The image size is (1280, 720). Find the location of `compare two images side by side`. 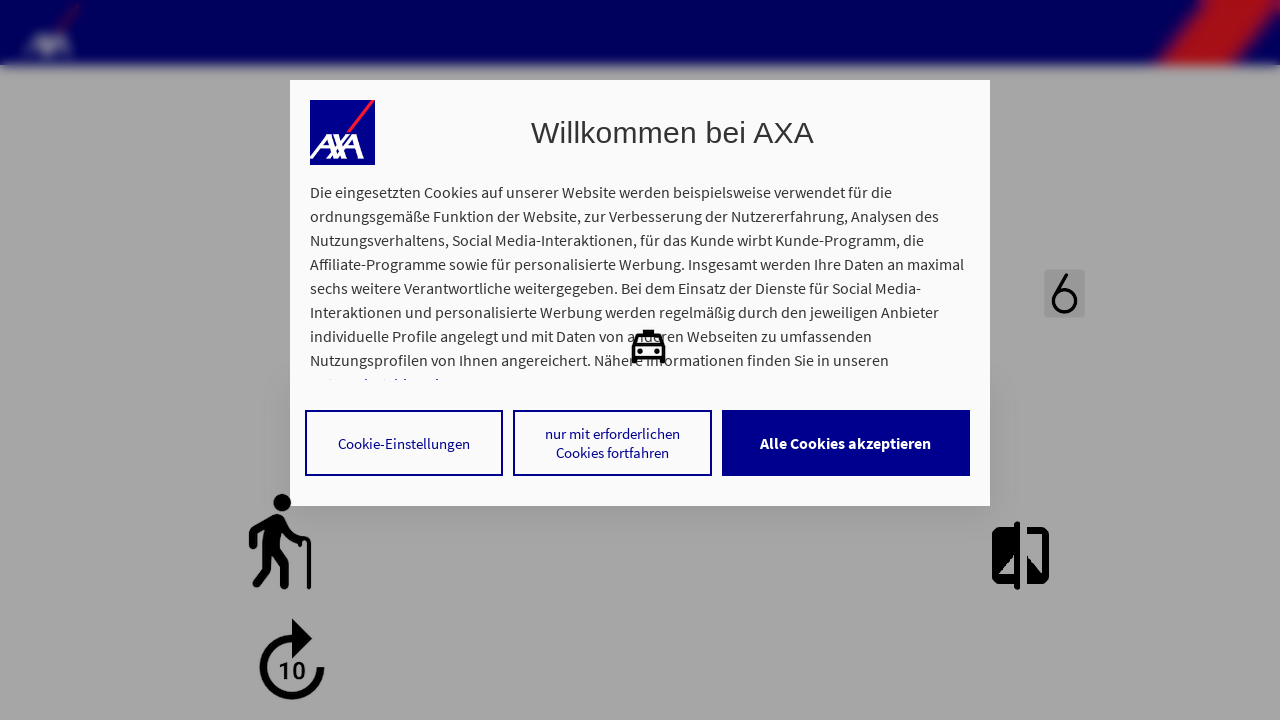

compare two images side by side is located at coordinates (1020, 555).